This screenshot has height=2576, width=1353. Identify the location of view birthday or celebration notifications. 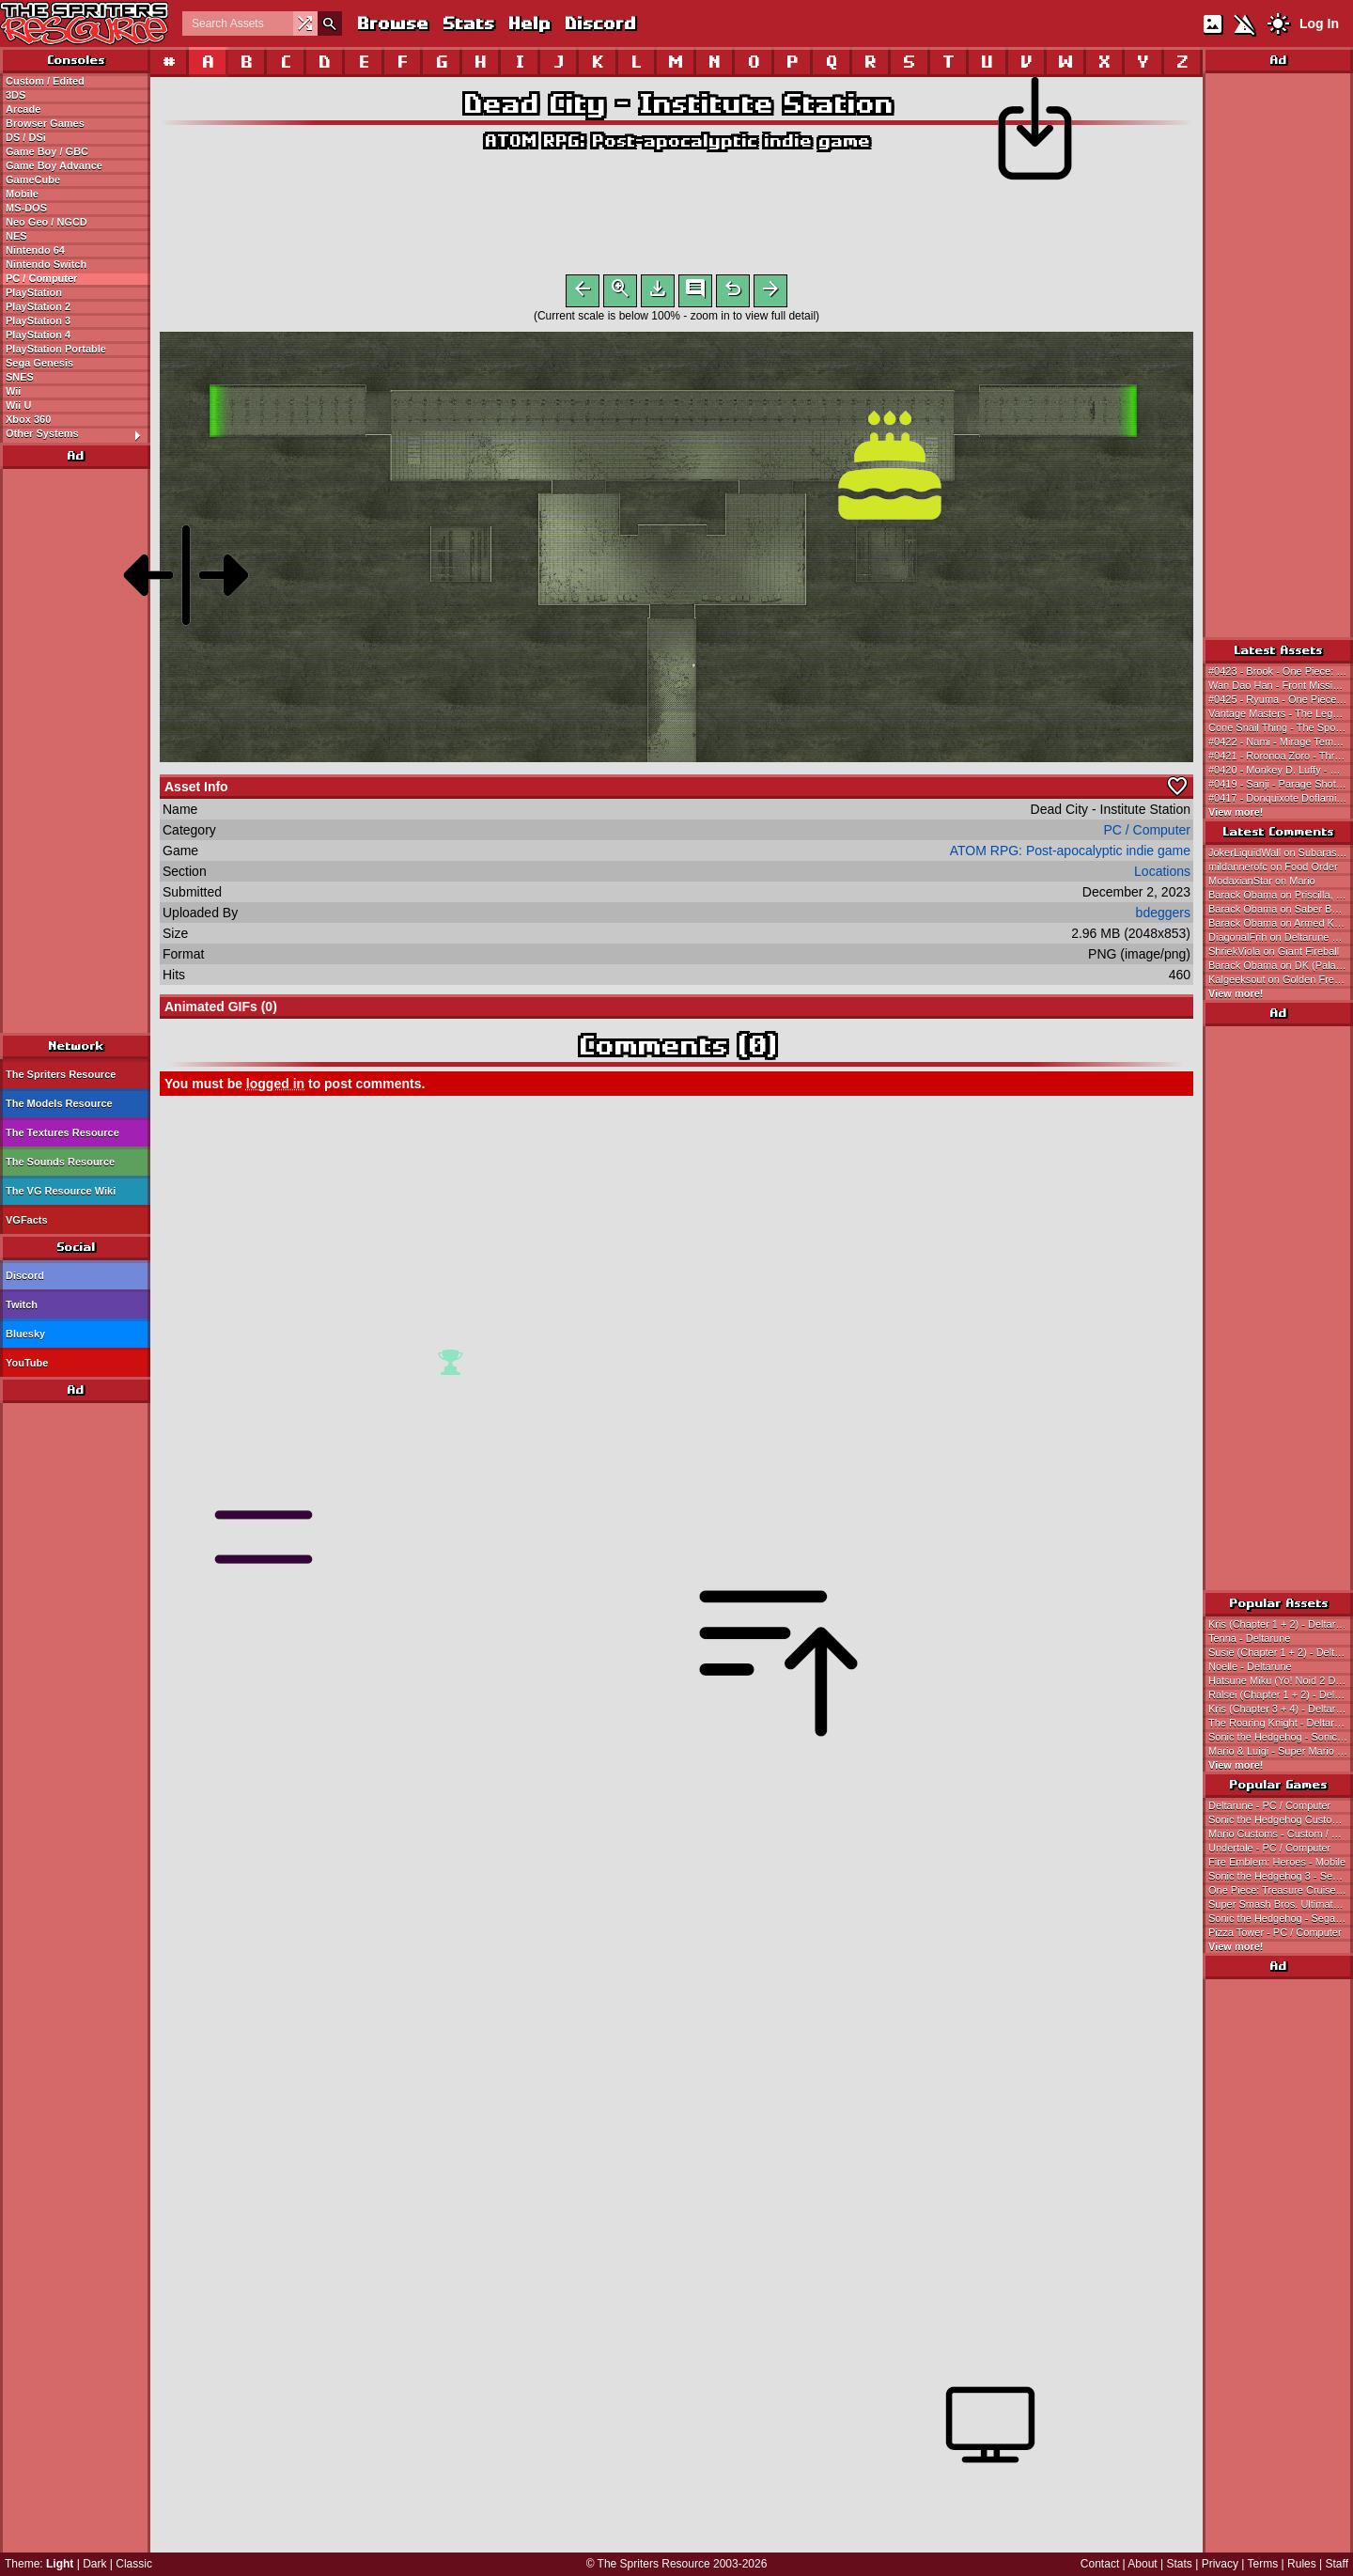
(890, 464).